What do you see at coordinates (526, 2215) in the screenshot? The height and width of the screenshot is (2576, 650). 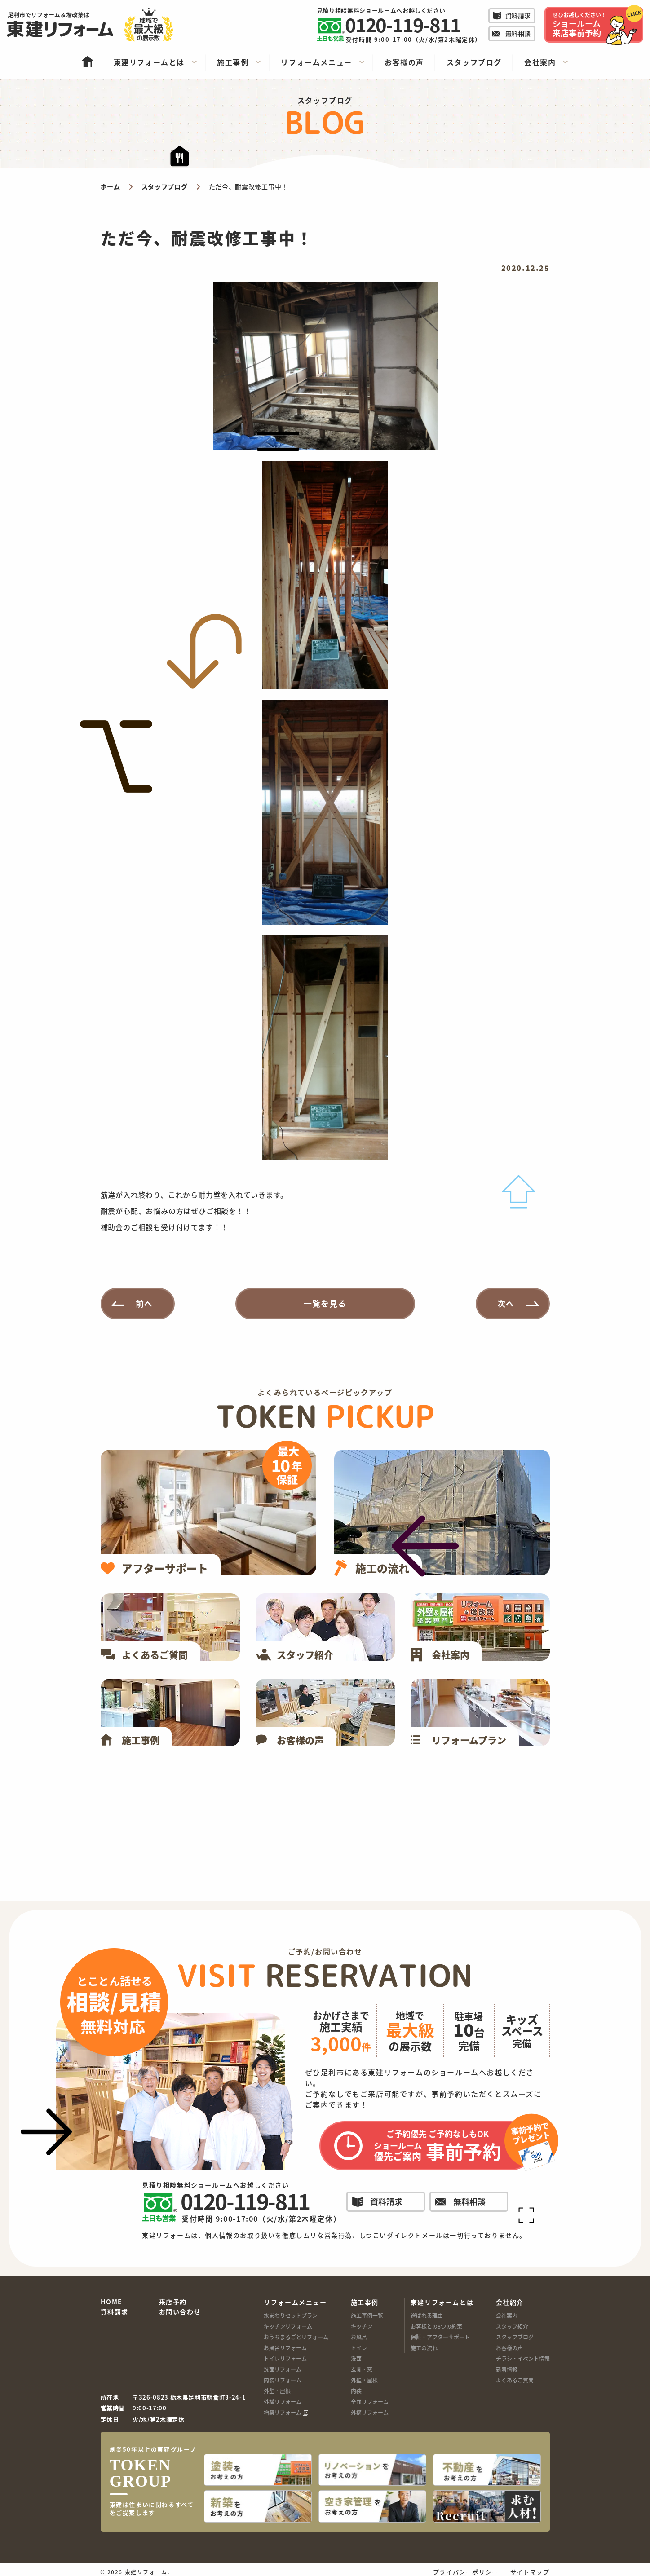 I see `expand to fullscreen mode` at bounding box center [526, 2215].